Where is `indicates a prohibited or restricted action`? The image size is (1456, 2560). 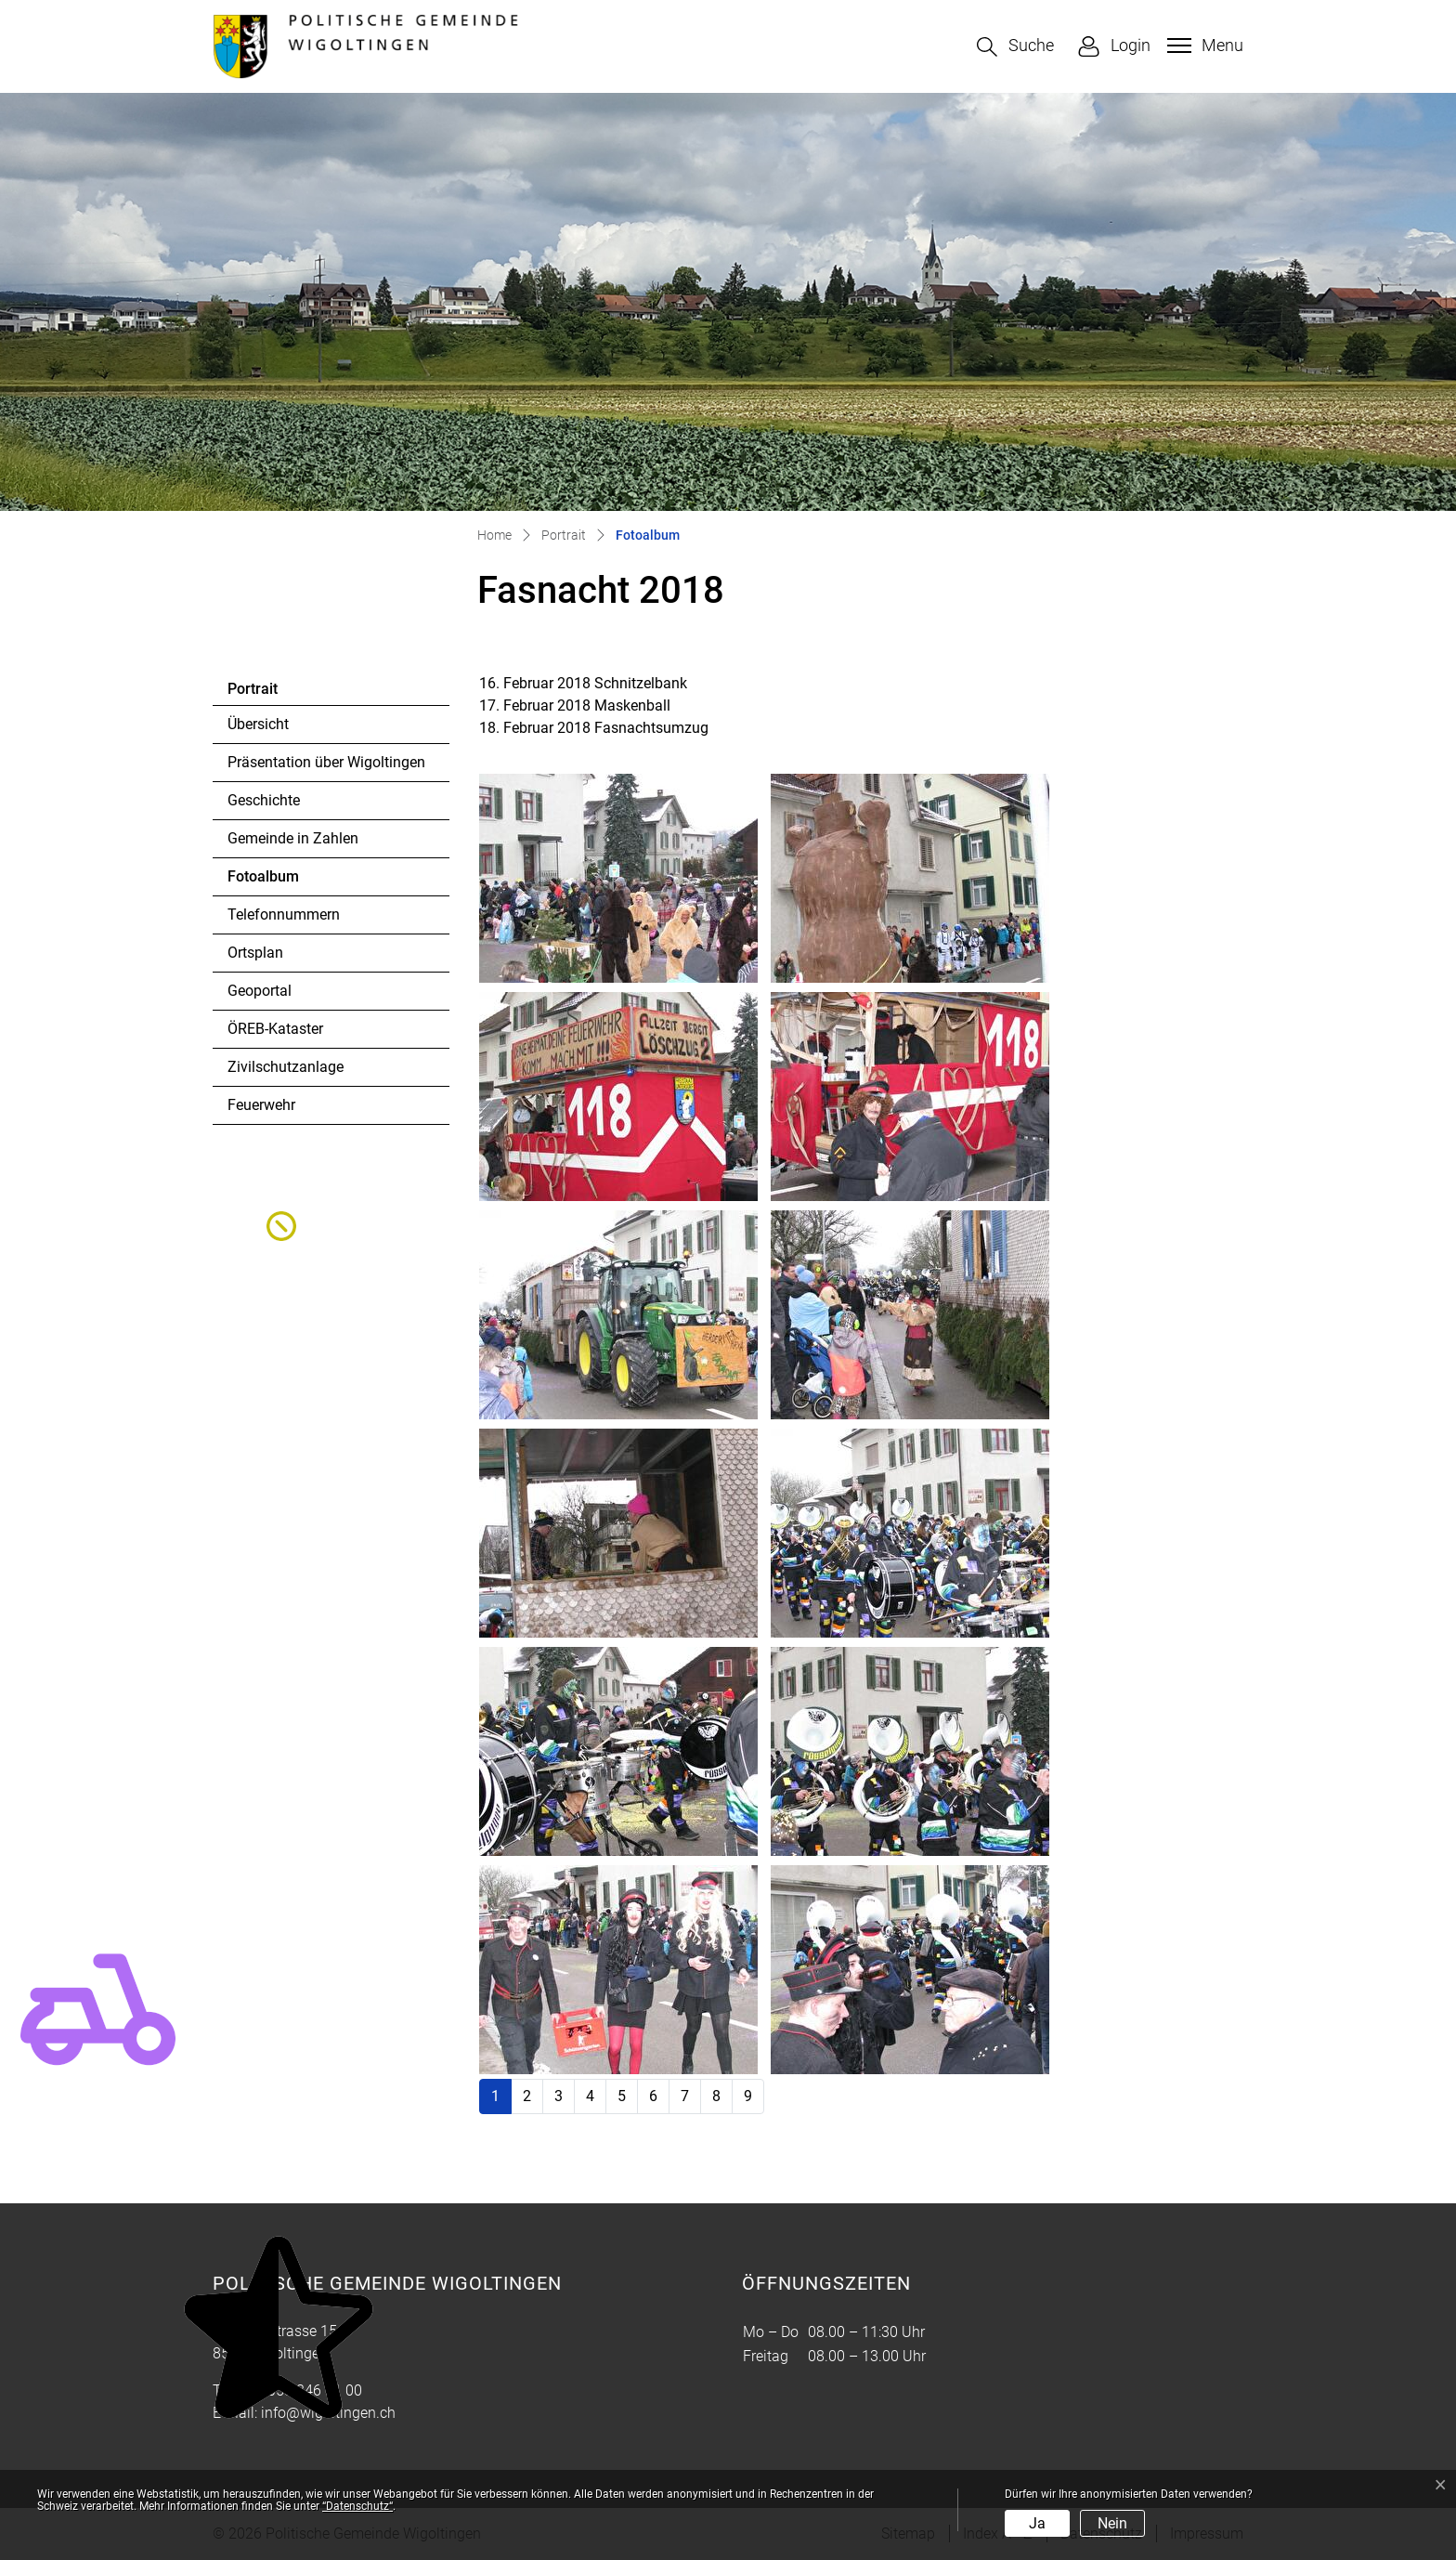
indicates a prohibited or restricted action is located at coordinates (281, 1226).